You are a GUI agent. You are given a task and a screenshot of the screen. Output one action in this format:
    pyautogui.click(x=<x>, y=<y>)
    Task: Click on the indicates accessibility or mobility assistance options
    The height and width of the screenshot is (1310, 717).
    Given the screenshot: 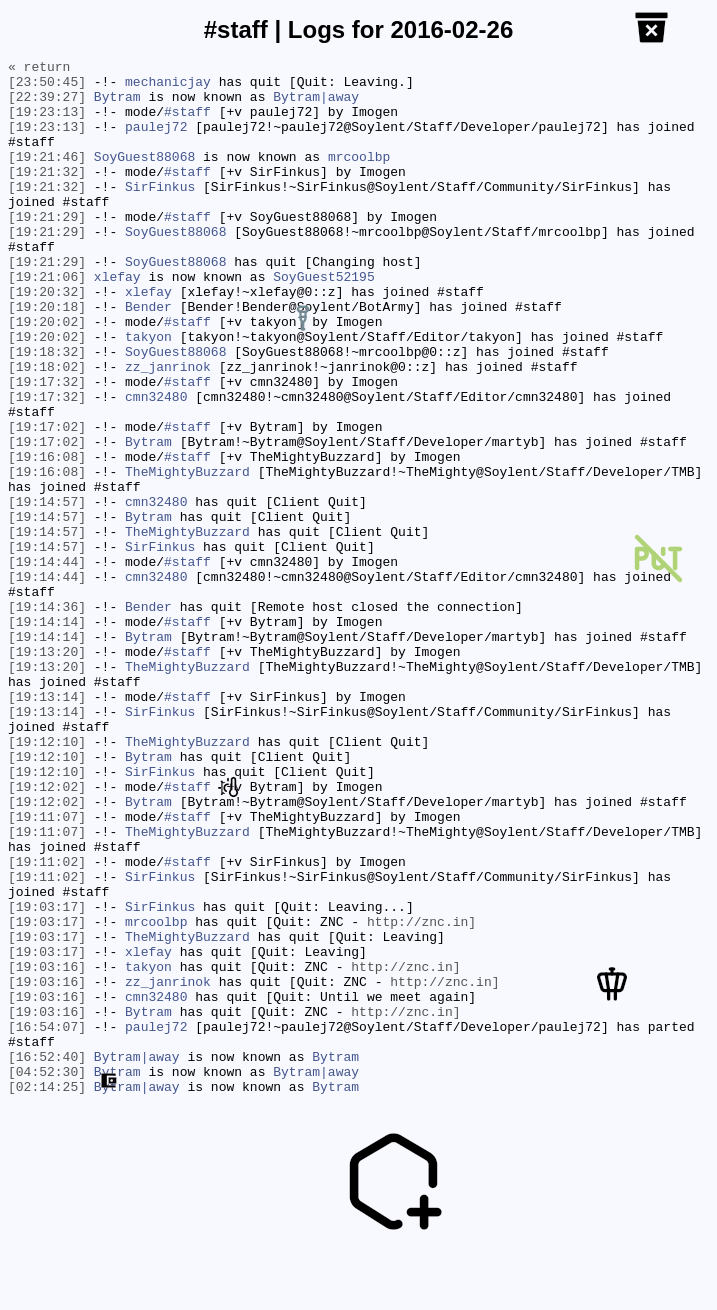 What is the action you would take?
    pyautogui.click(x=303, y=318)
    